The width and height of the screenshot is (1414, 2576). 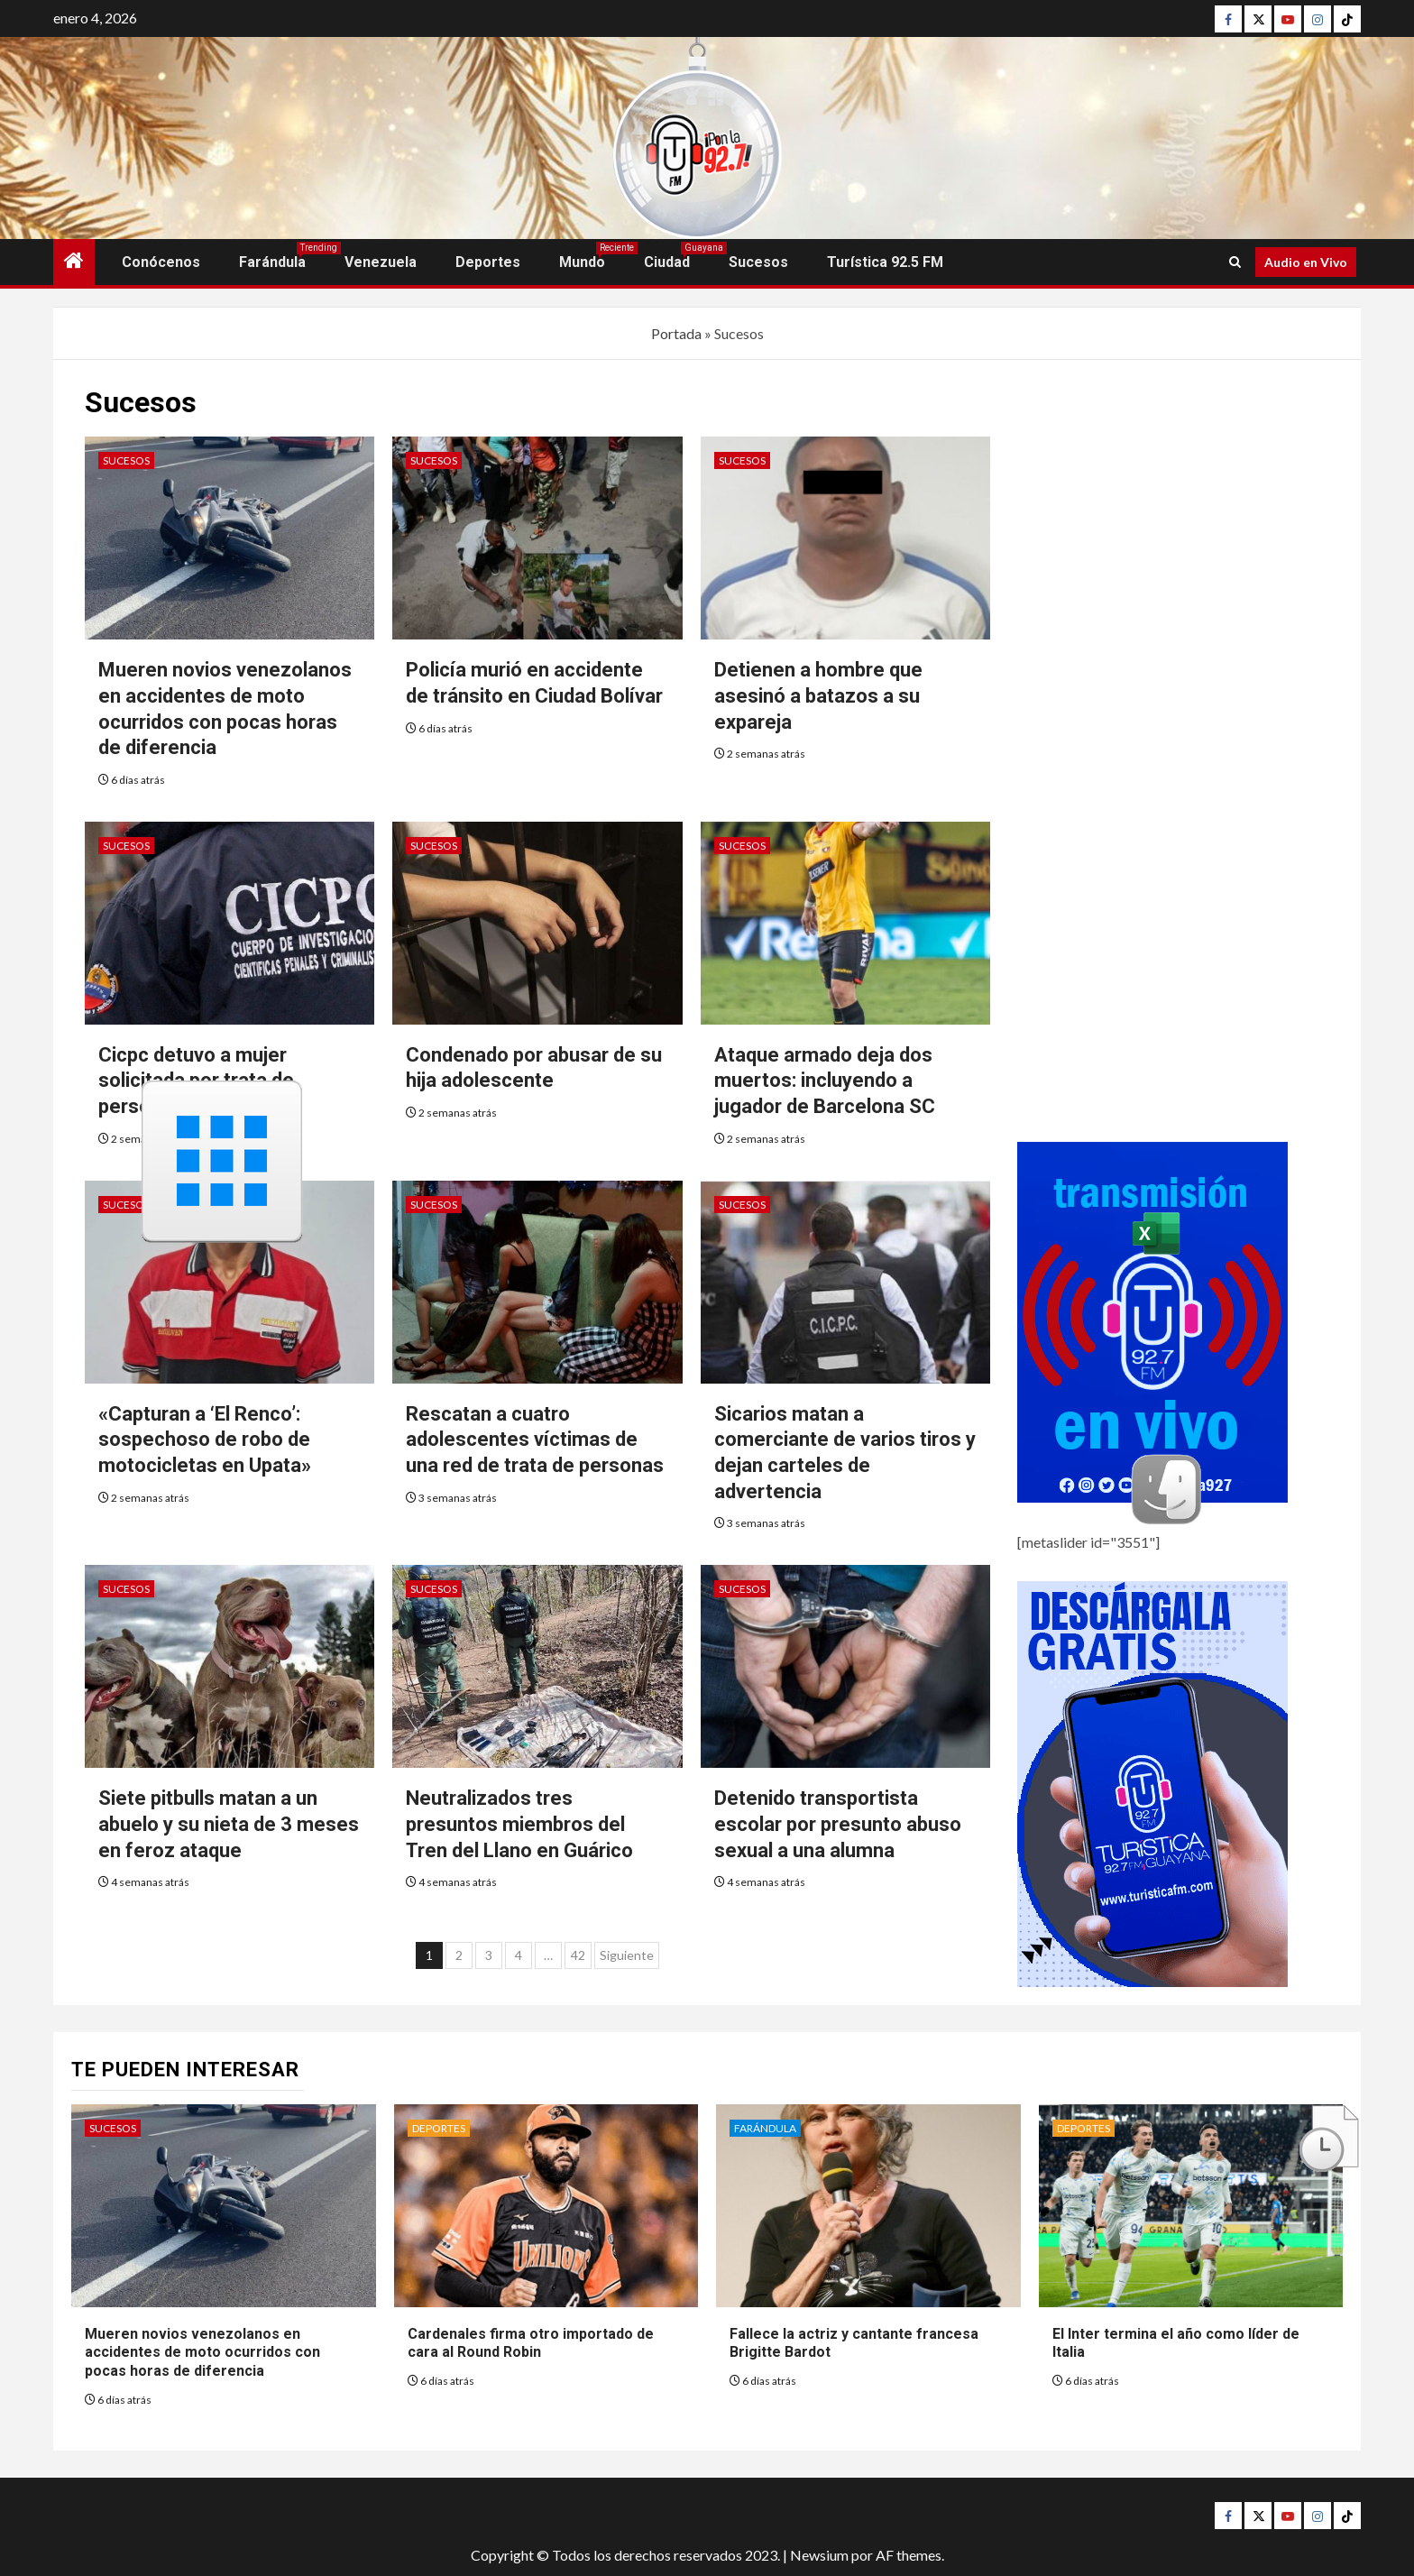 What do you see at coordinates (222, 1161) in the screenshot?
I see `view items in grid layout` at bounding box center [222, 1161].